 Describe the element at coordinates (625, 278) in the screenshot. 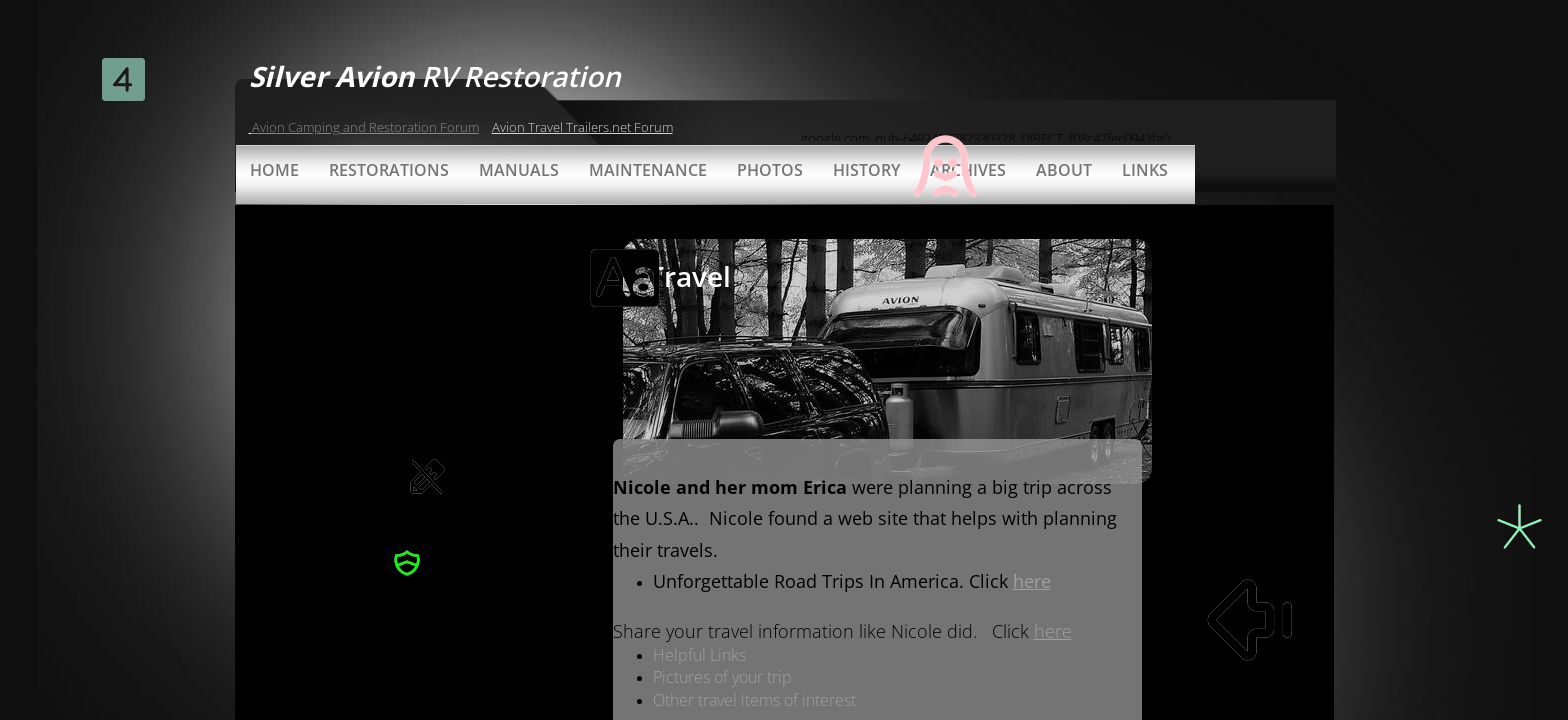

I see `change font size settings` at that location.